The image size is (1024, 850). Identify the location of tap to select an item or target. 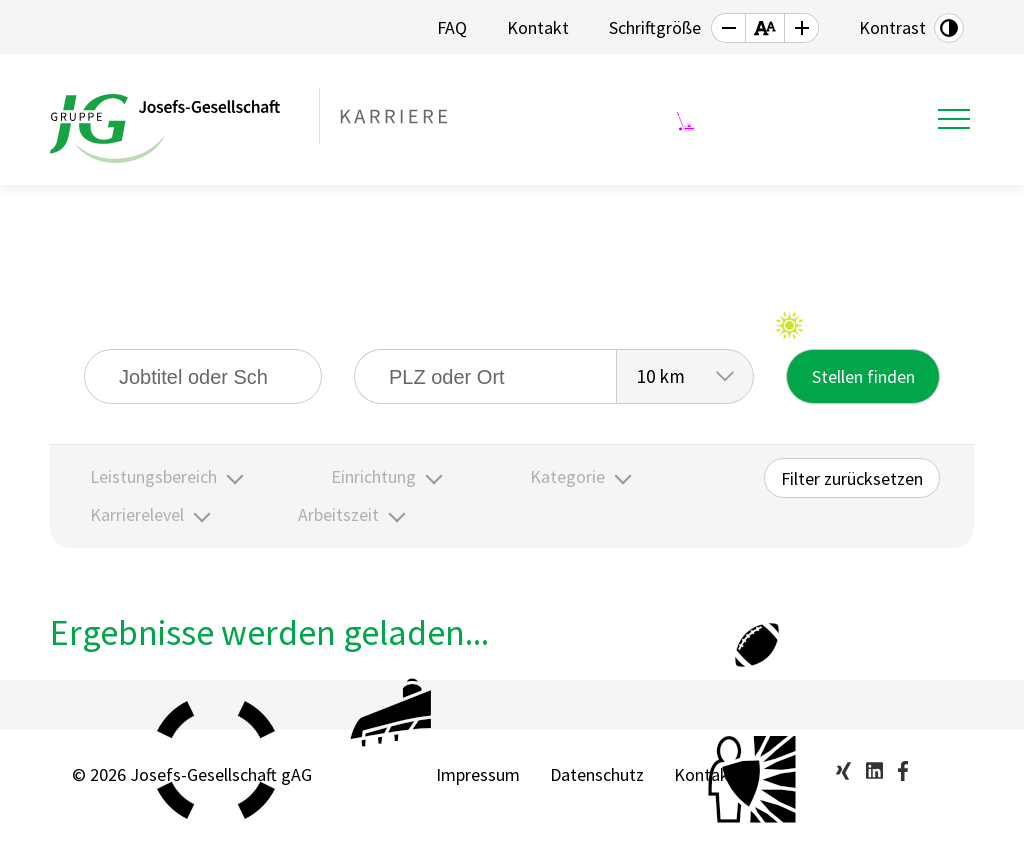
(216, 760).